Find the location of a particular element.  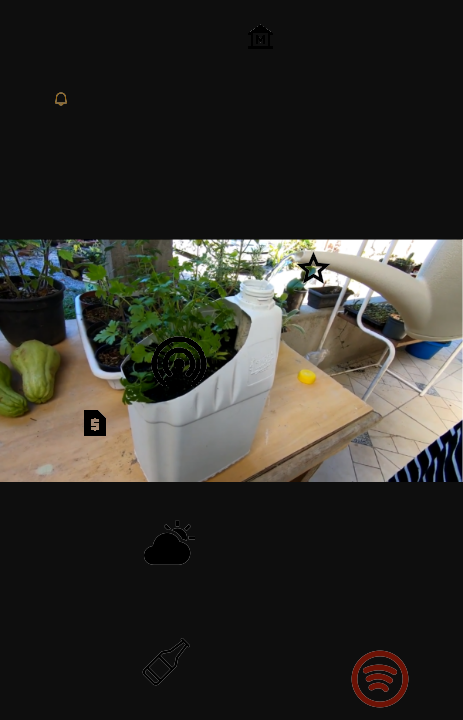

view invoice or billing document is located at coordinates (95, 423).